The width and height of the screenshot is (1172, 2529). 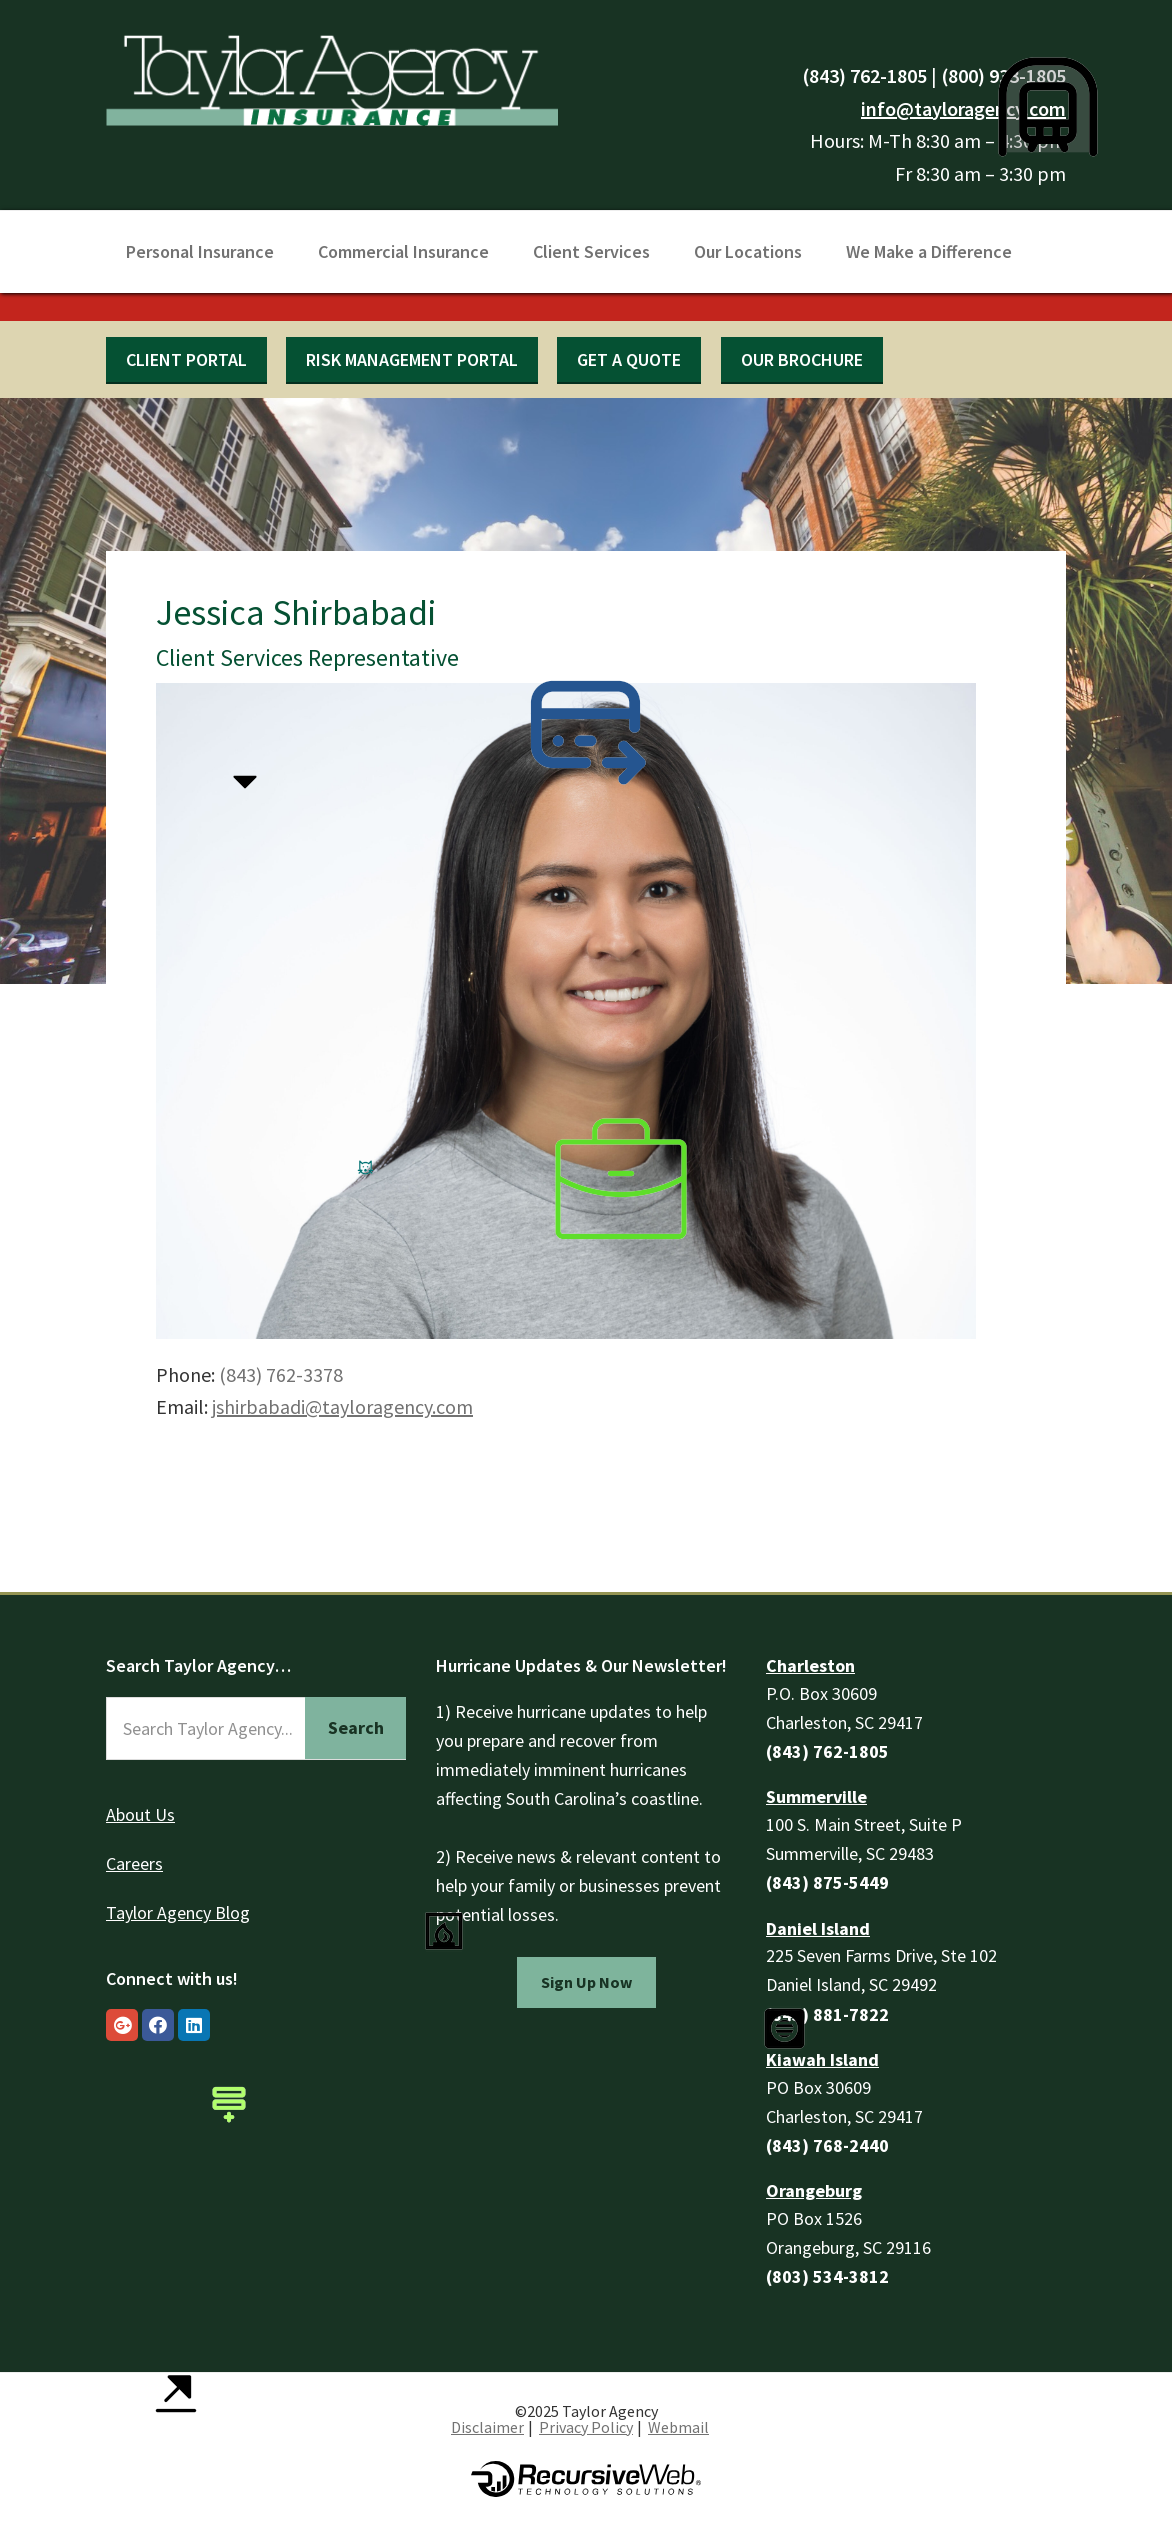 What do you see at coordinates (245, 781) in the screenshot?
I see `expand a dropdown menu` at bounding box center [245, 781].